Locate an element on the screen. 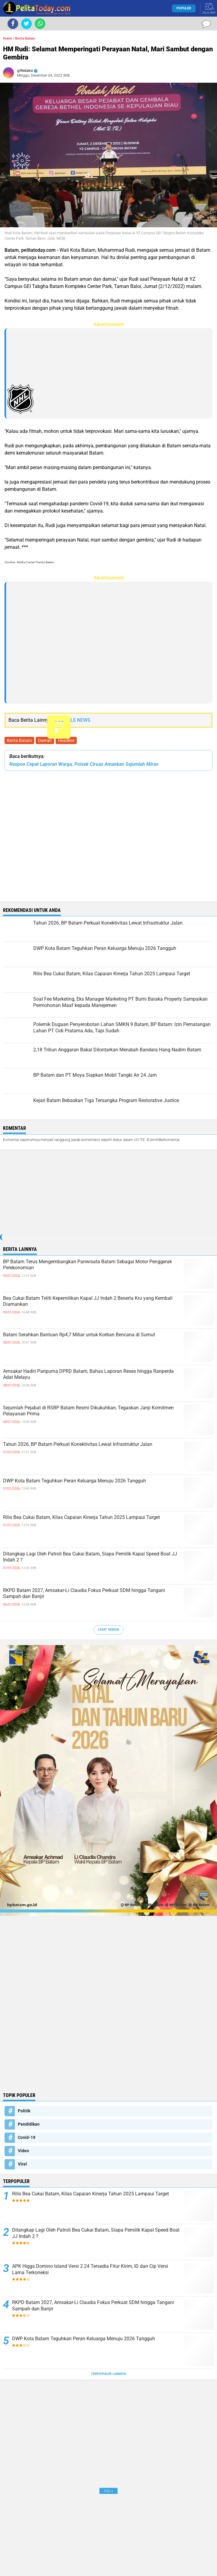 This screenshot has width=217, height=2576. frappe framework logo is located at coordinates (59, 727).